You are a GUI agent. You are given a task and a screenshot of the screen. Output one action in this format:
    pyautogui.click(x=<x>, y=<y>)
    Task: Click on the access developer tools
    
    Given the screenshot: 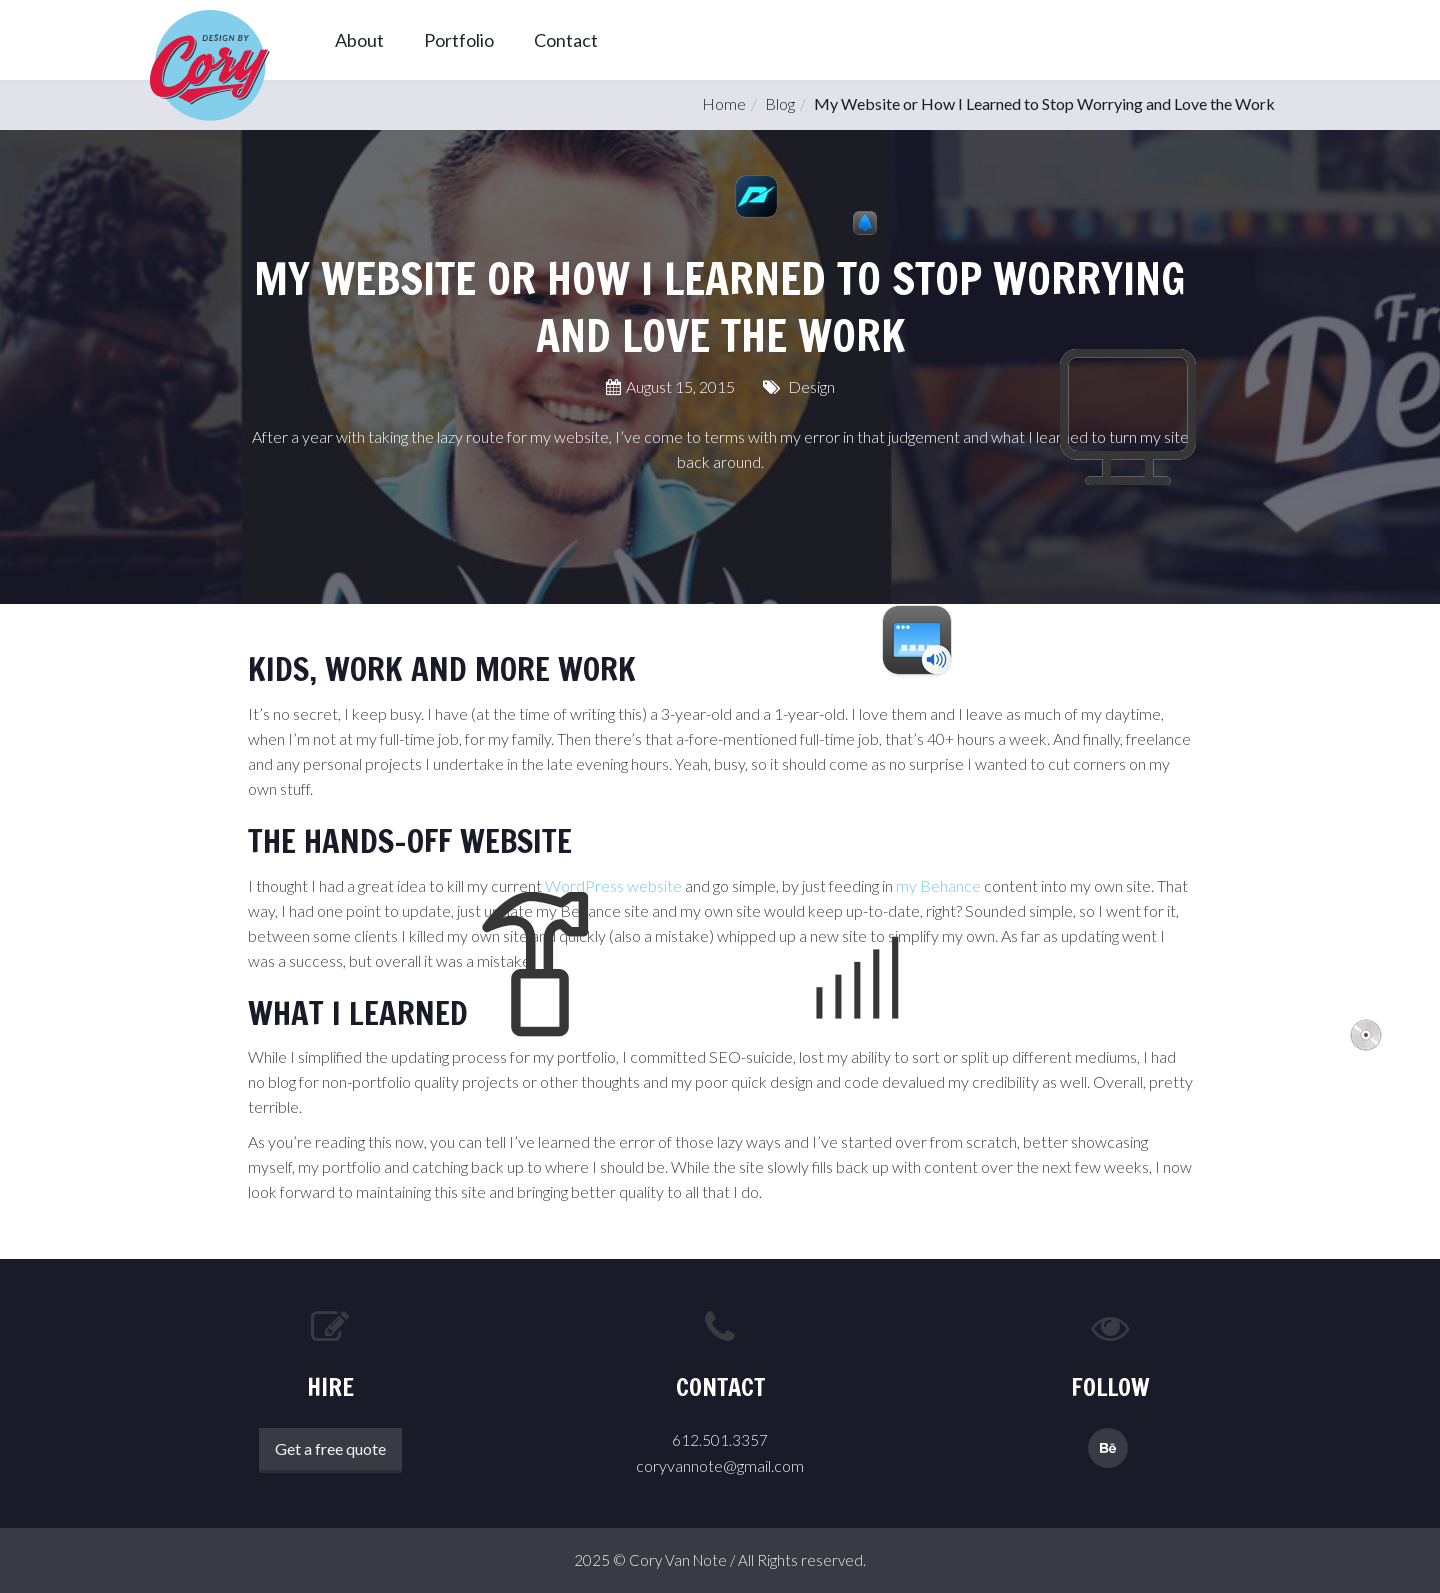 What is the action you would take?
    pyautogui.click(x=540, y=969)
    